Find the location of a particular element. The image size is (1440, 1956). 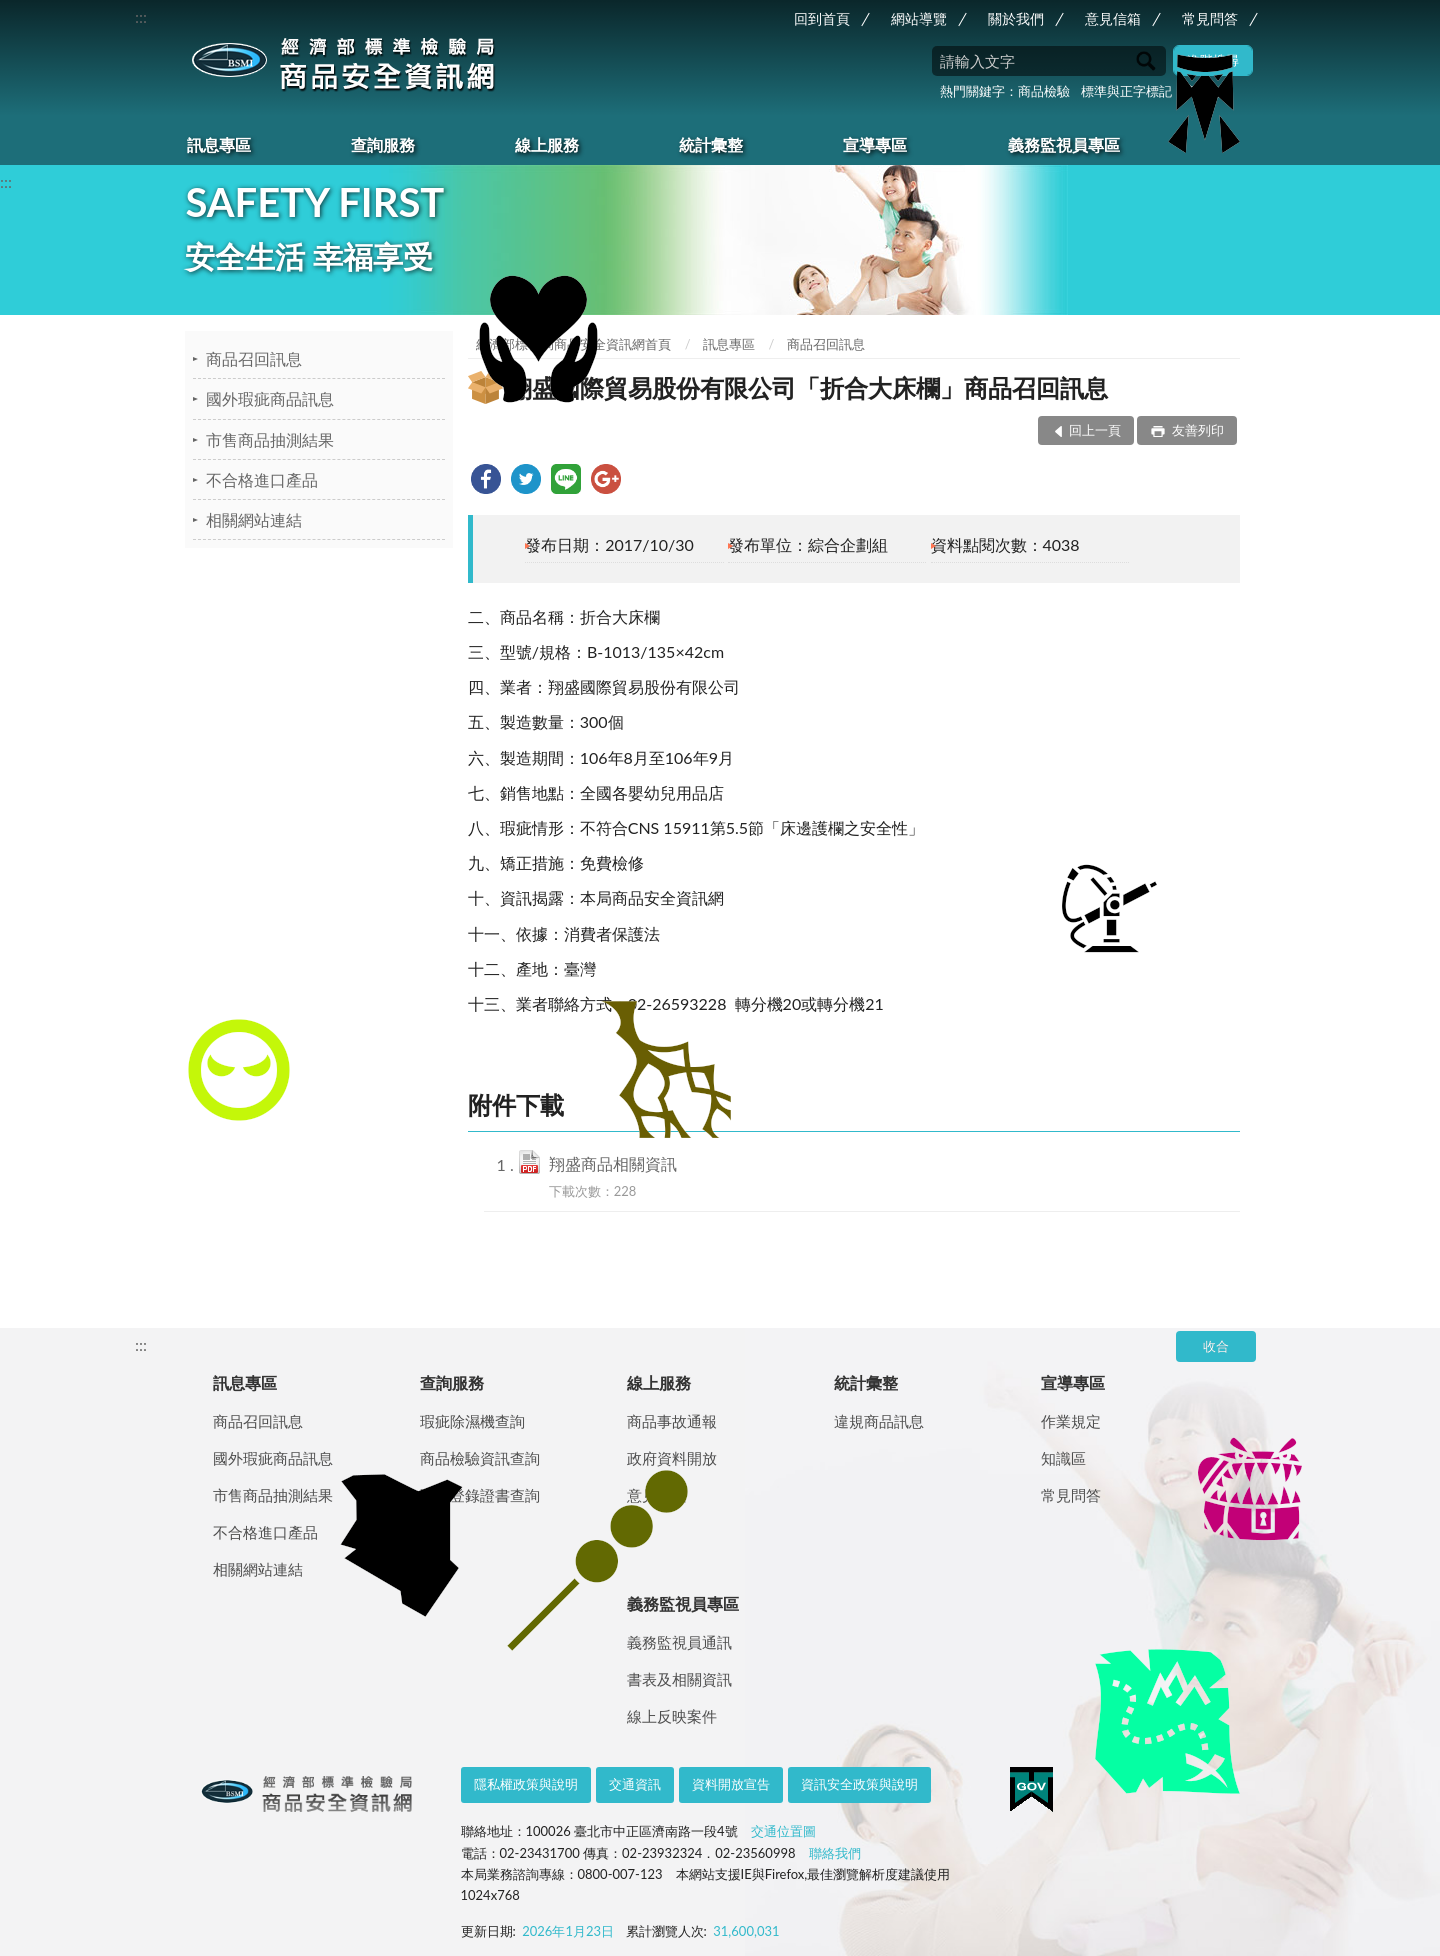

indicates lightning or electrical damage effect is located at coordinates (662, 1070).